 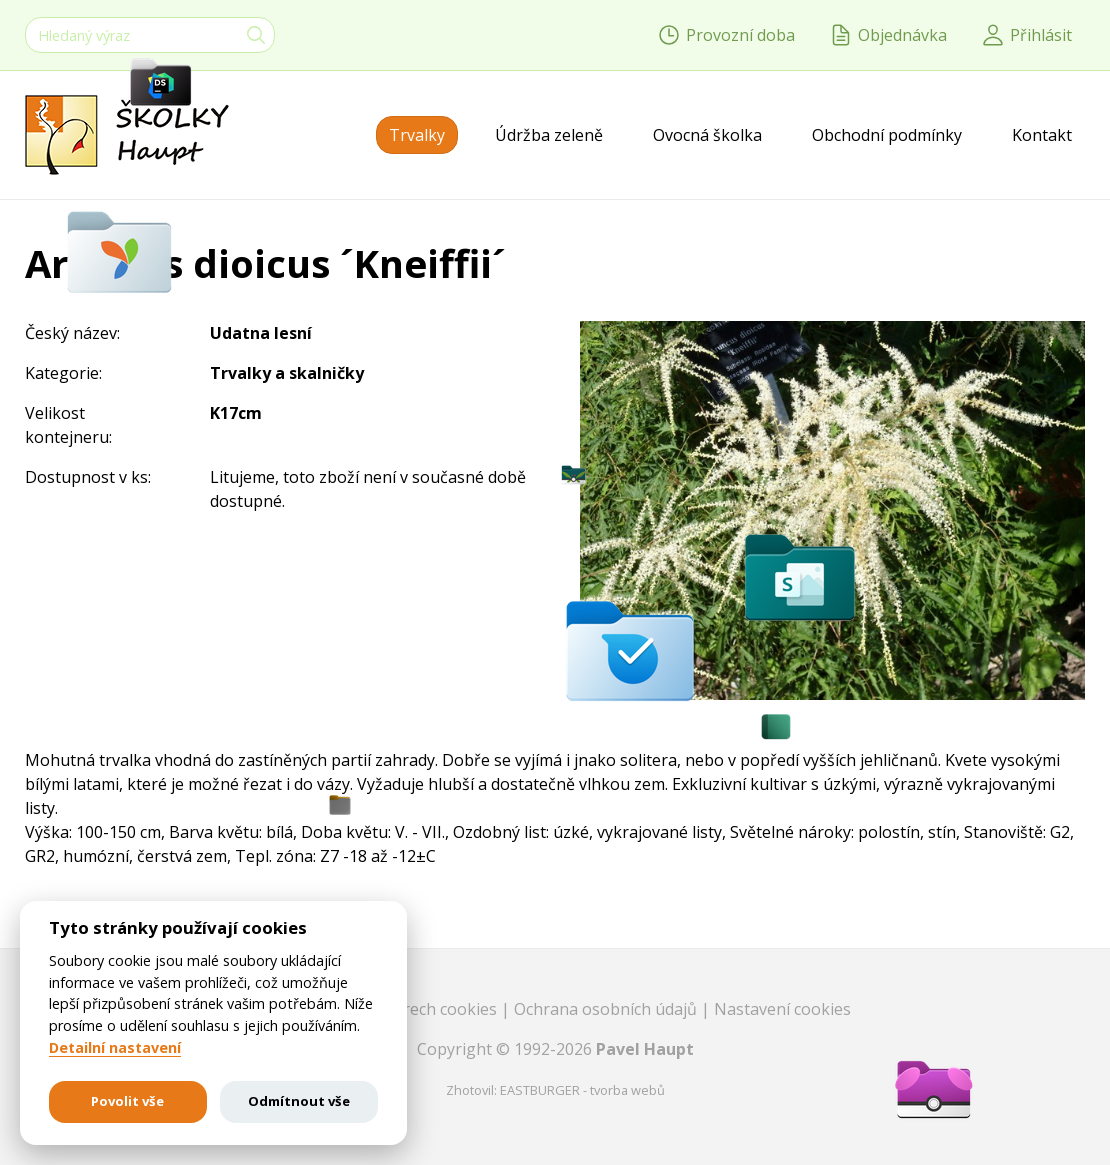 What do you see at coordinates (799, 580) in the screenshot?
I see `open folder containing microsoft sway files` at bounding box center [799, 580].